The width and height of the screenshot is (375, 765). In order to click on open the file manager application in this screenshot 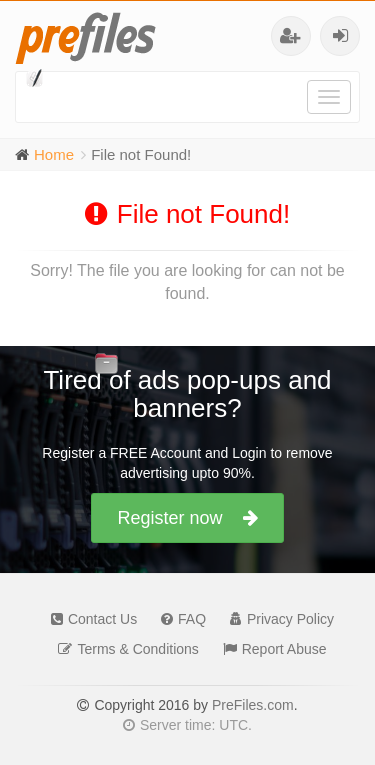, I will do `click(106, 363)`.